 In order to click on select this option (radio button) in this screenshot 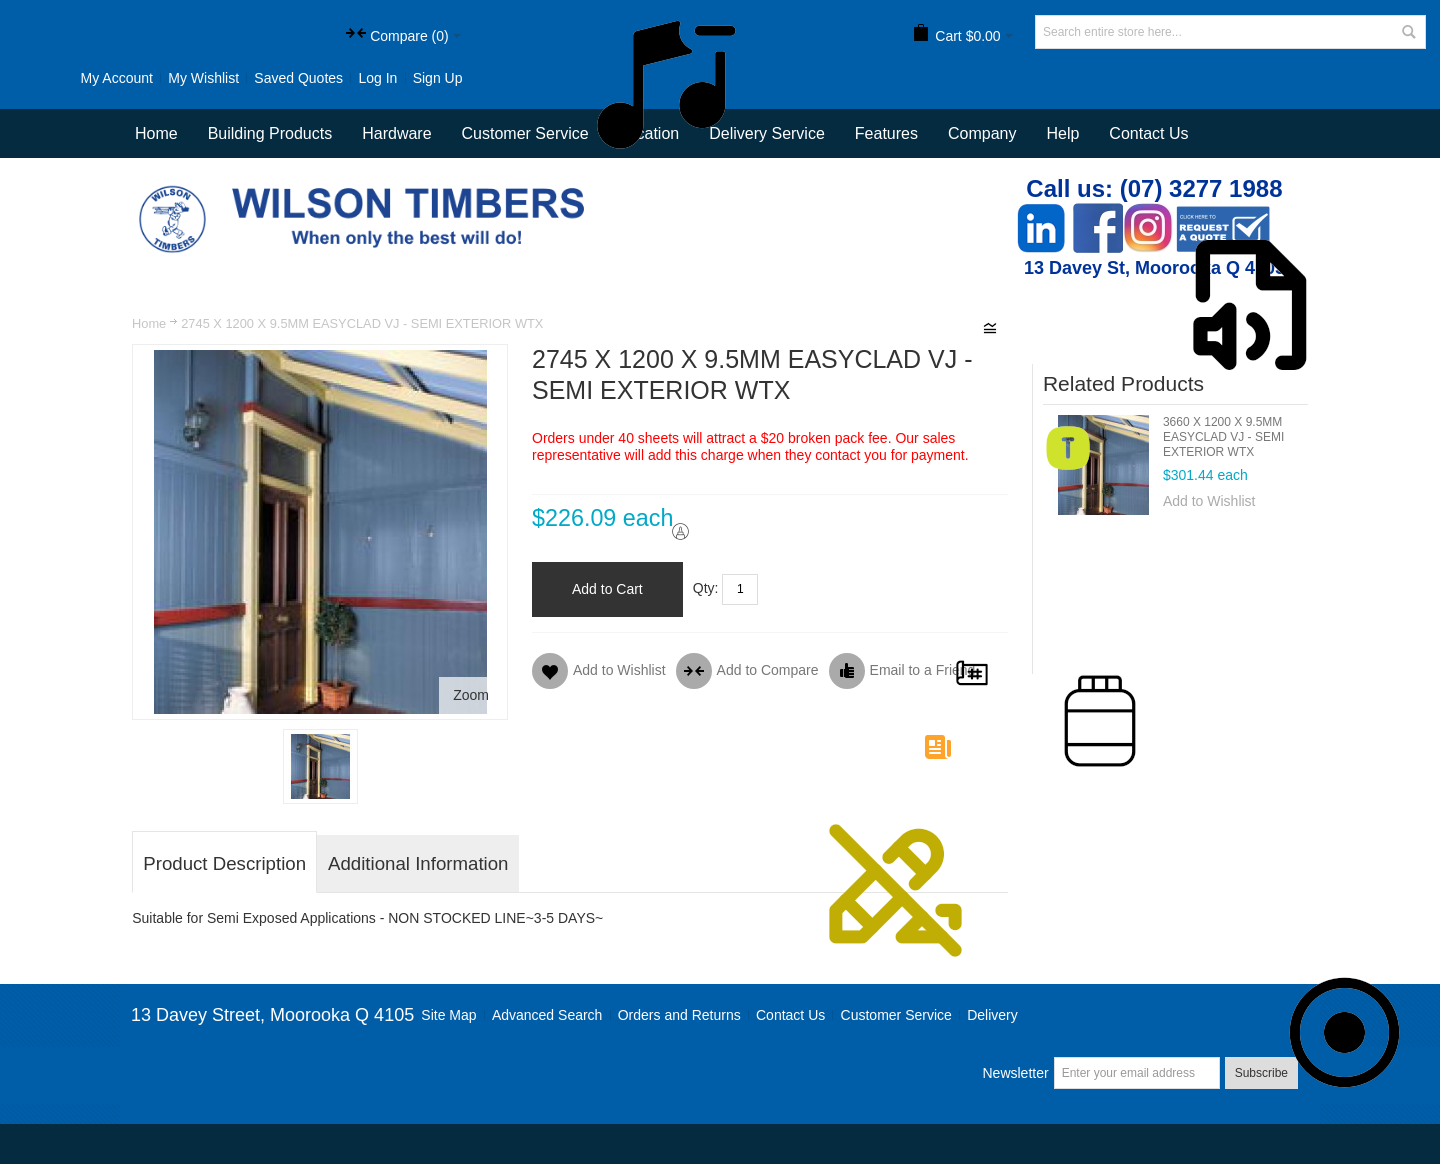, I will do `click(1344, 1032)`.